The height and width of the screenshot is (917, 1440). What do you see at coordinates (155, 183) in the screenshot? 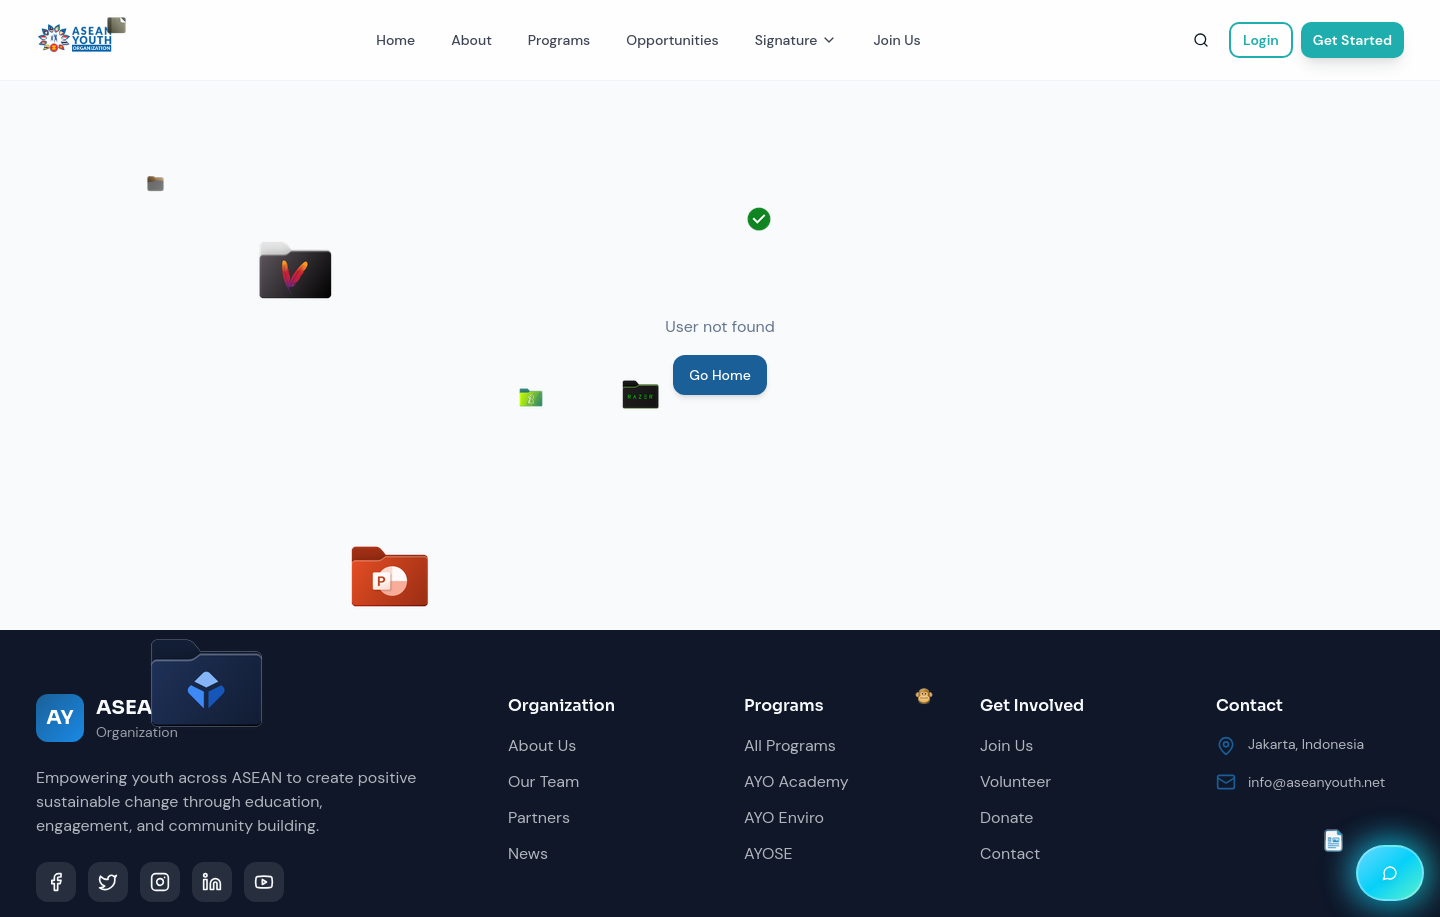
I see `indicates a folder is ready to accept dragged items` at bounding box center [155, 183].